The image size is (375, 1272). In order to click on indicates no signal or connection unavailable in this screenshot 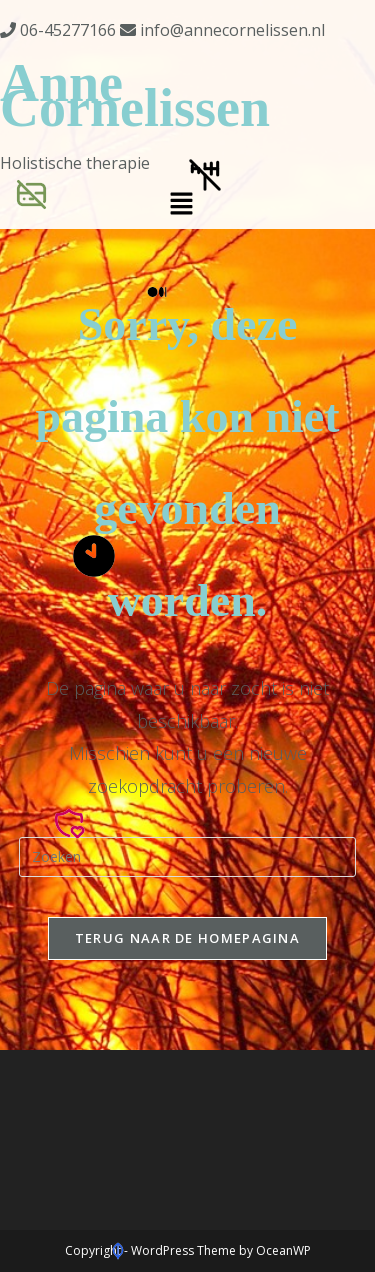, I will do `click(205, 175)`.